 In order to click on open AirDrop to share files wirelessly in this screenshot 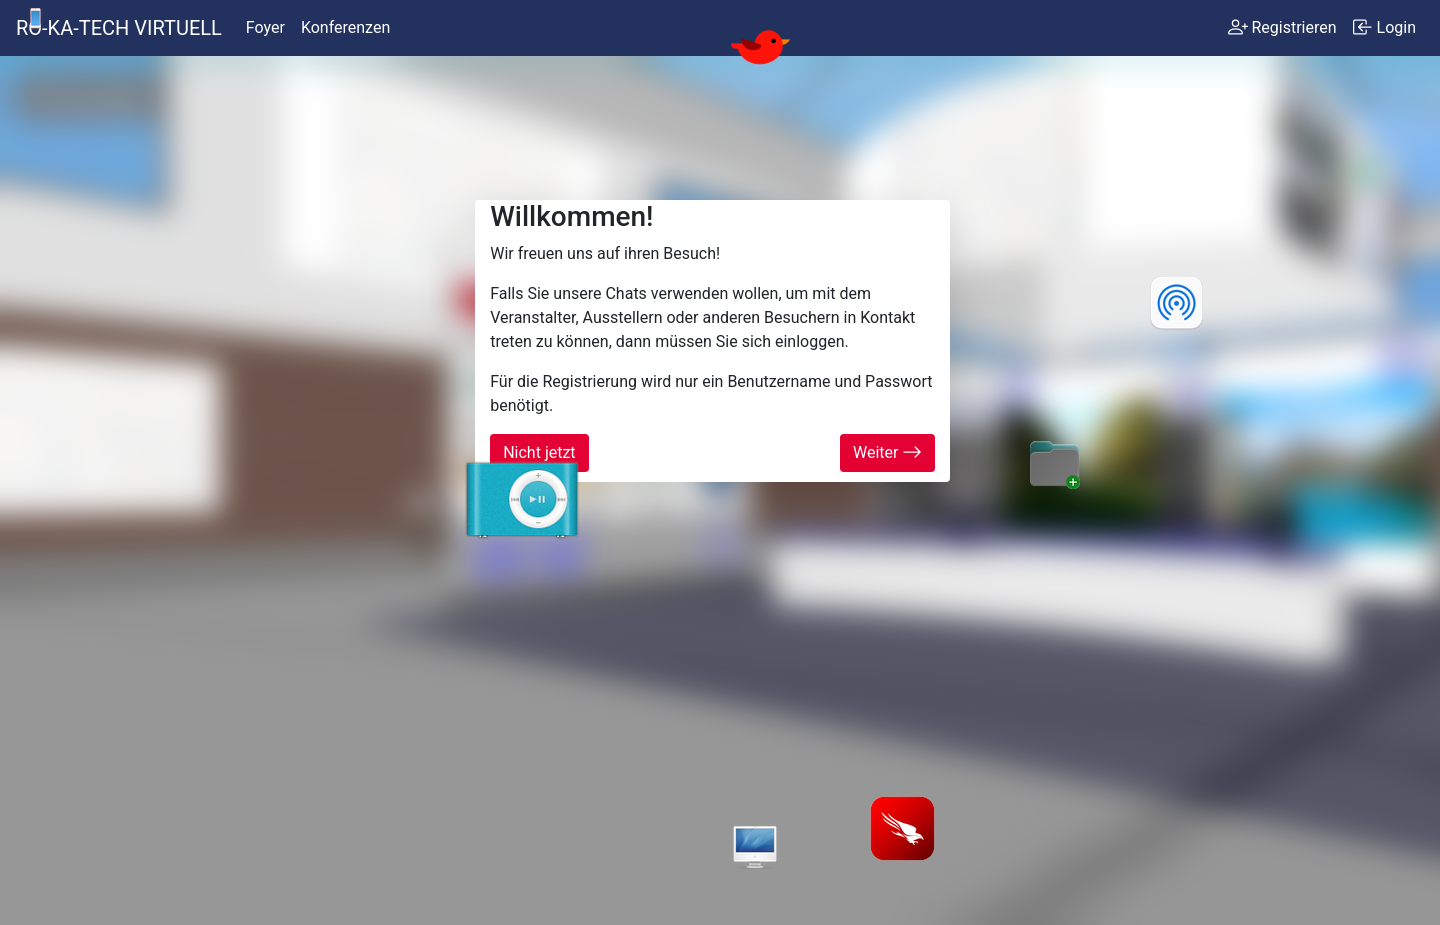, I will do `click(1176, 302)`.